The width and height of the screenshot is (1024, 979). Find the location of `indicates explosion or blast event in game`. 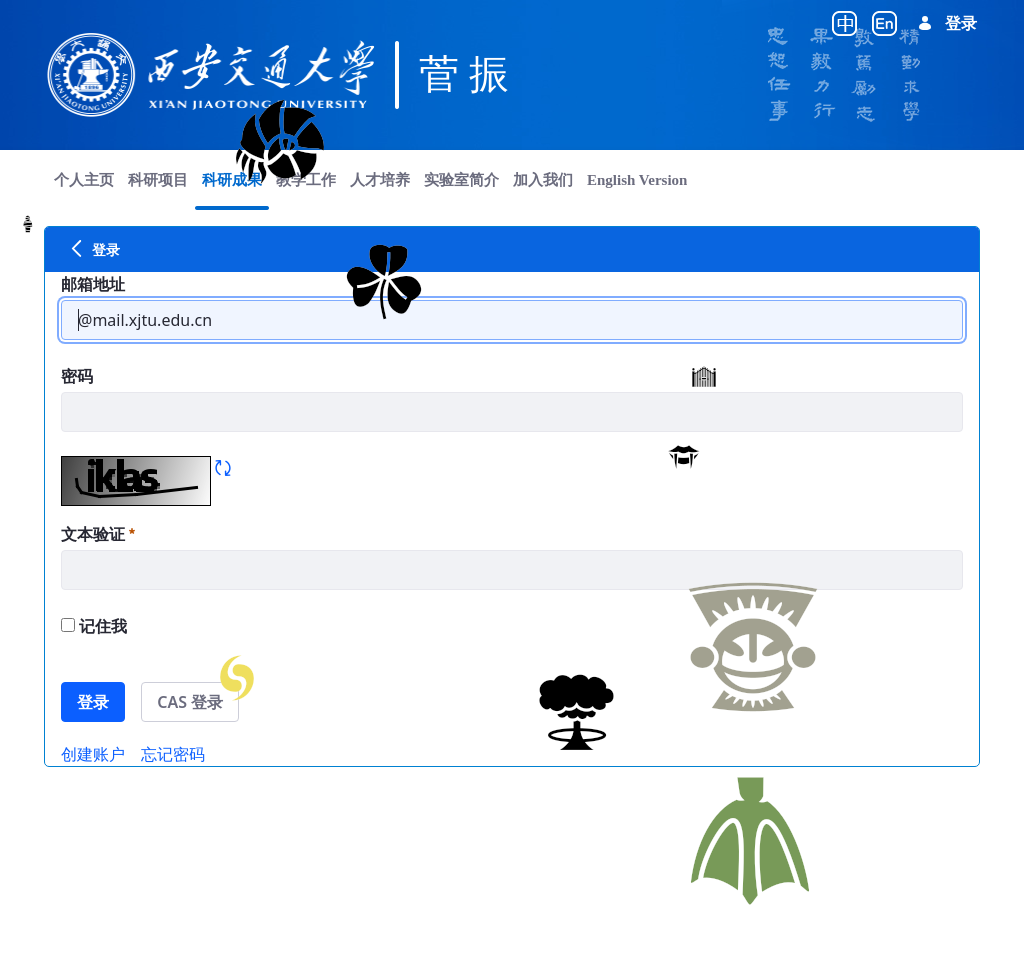

indicates explosion or blast event in game is located at coordinates (576, 712).